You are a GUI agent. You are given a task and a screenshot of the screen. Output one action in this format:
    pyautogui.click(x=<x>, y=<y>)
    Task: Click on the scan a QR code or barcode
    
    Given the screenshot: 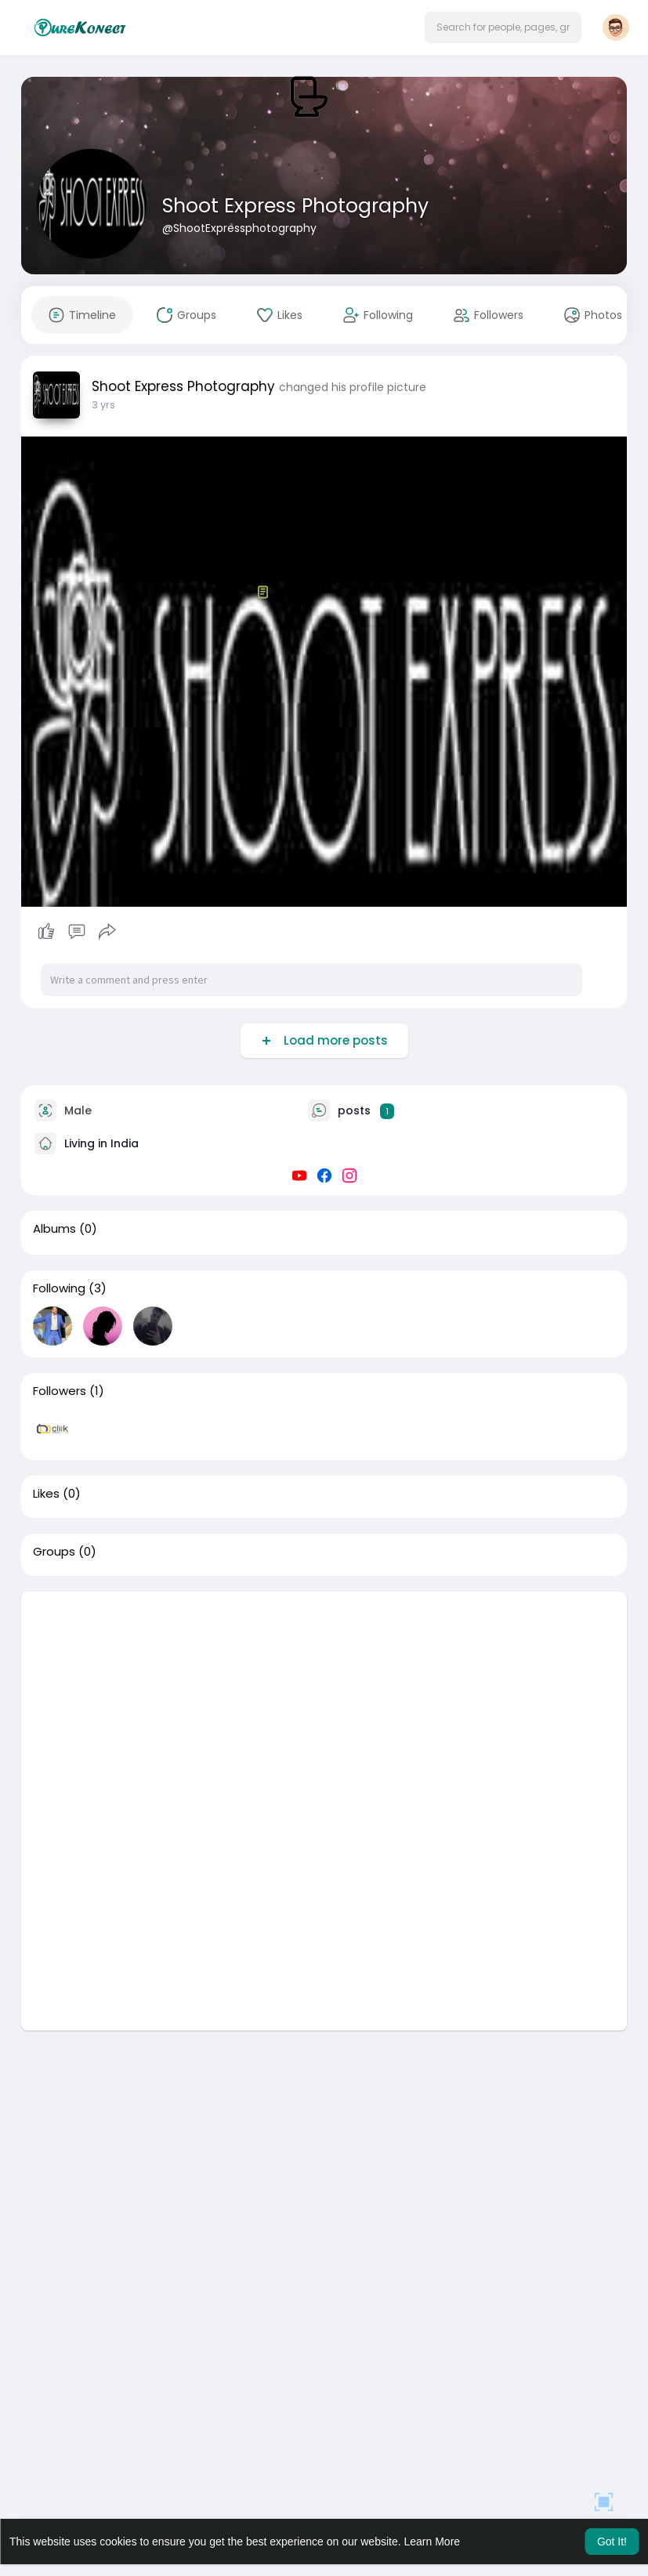 What is the action you would take?
    pyautogui.click(x=603, y=2502)
    